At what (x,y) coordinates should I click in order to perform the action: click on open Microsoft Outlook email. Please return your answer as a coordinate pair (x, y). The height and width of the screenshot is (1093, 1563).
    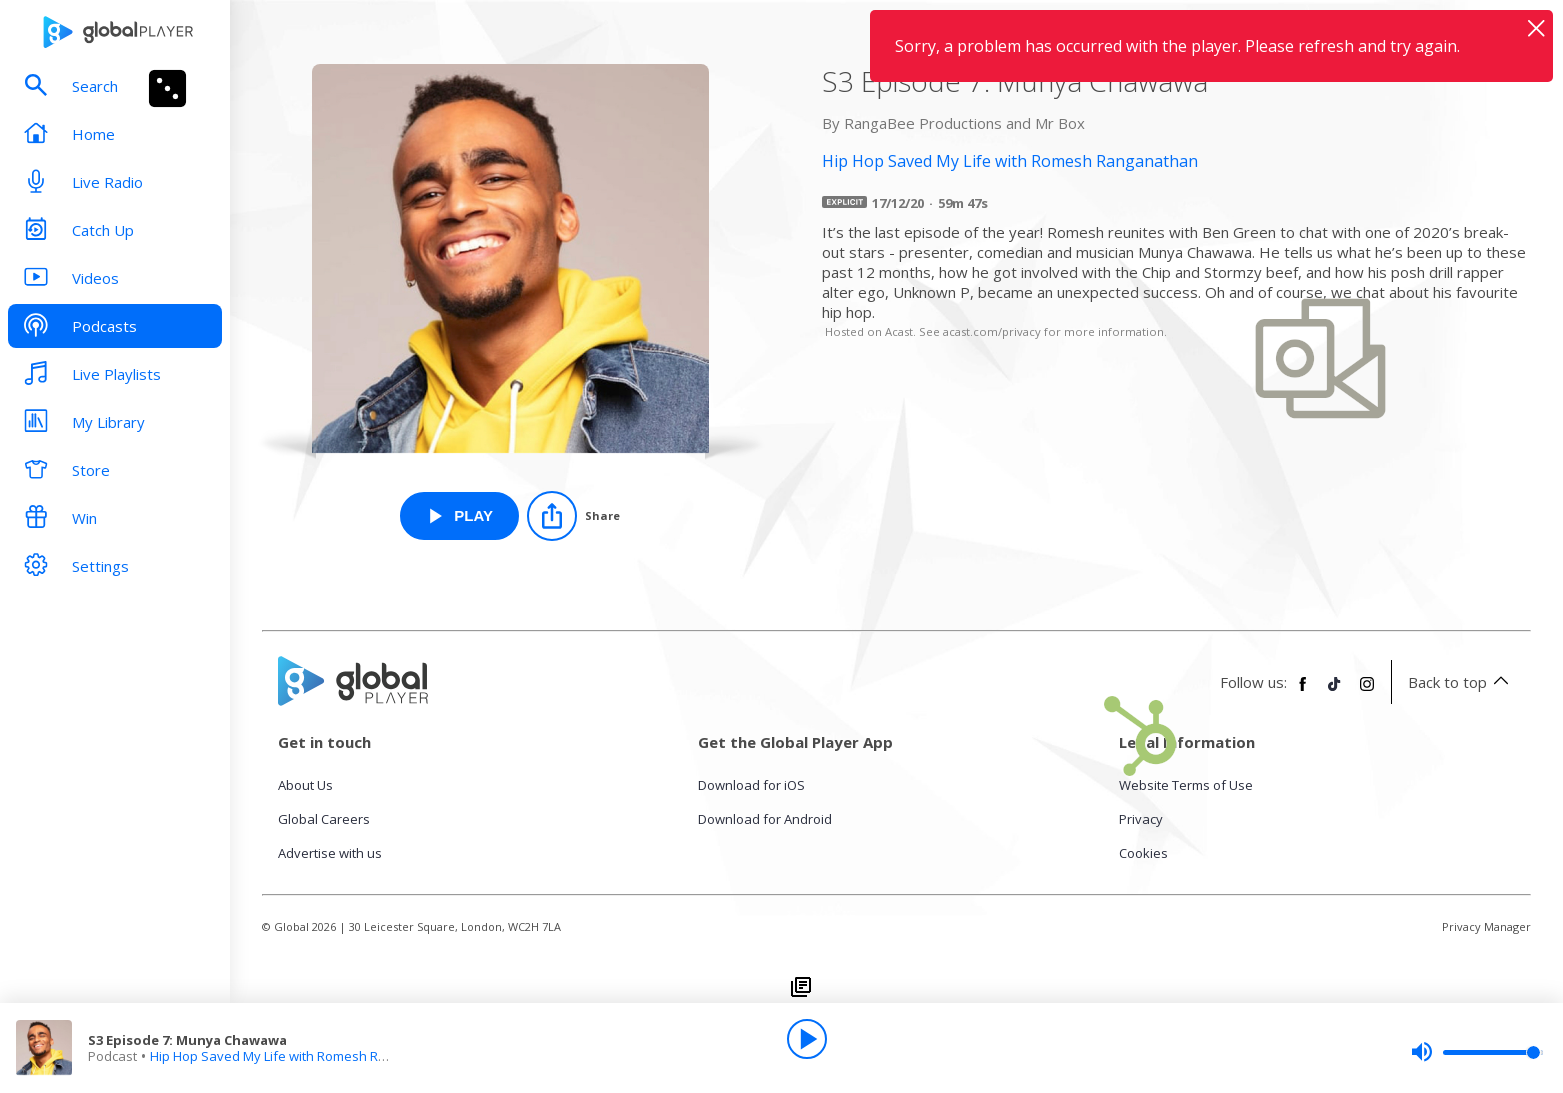
    Looking at the image, I should click on (1320, 358).